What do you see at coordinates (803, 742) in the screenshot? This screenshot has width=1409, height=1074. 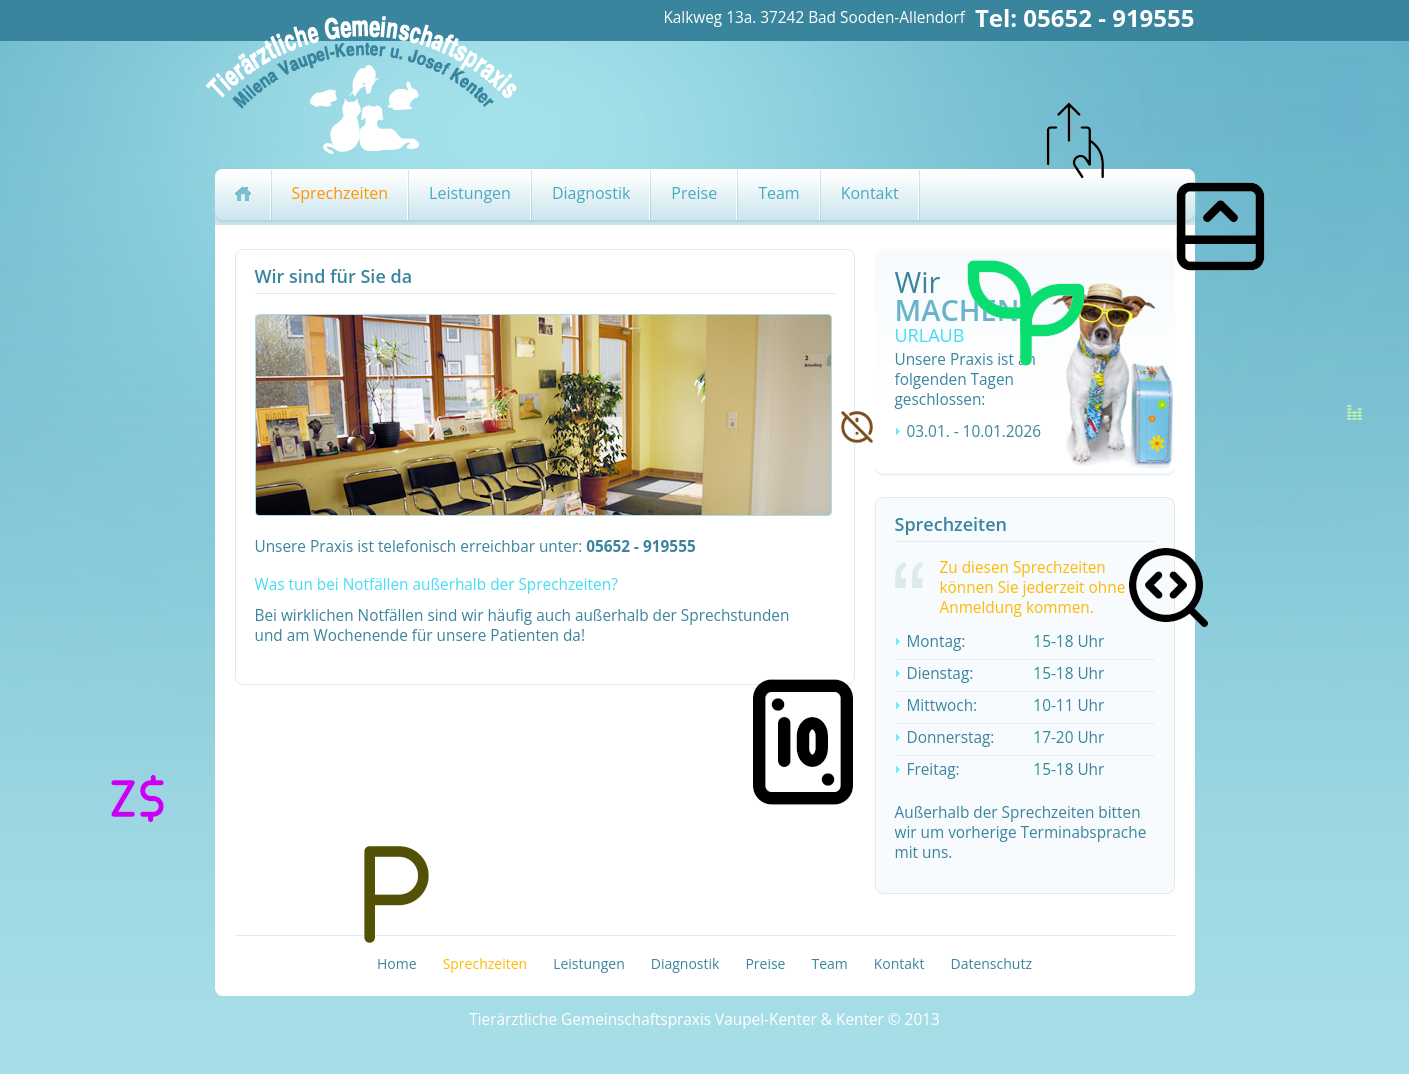 I see `represents a 10 playing card in a card game` at bounding box center [803, 742].